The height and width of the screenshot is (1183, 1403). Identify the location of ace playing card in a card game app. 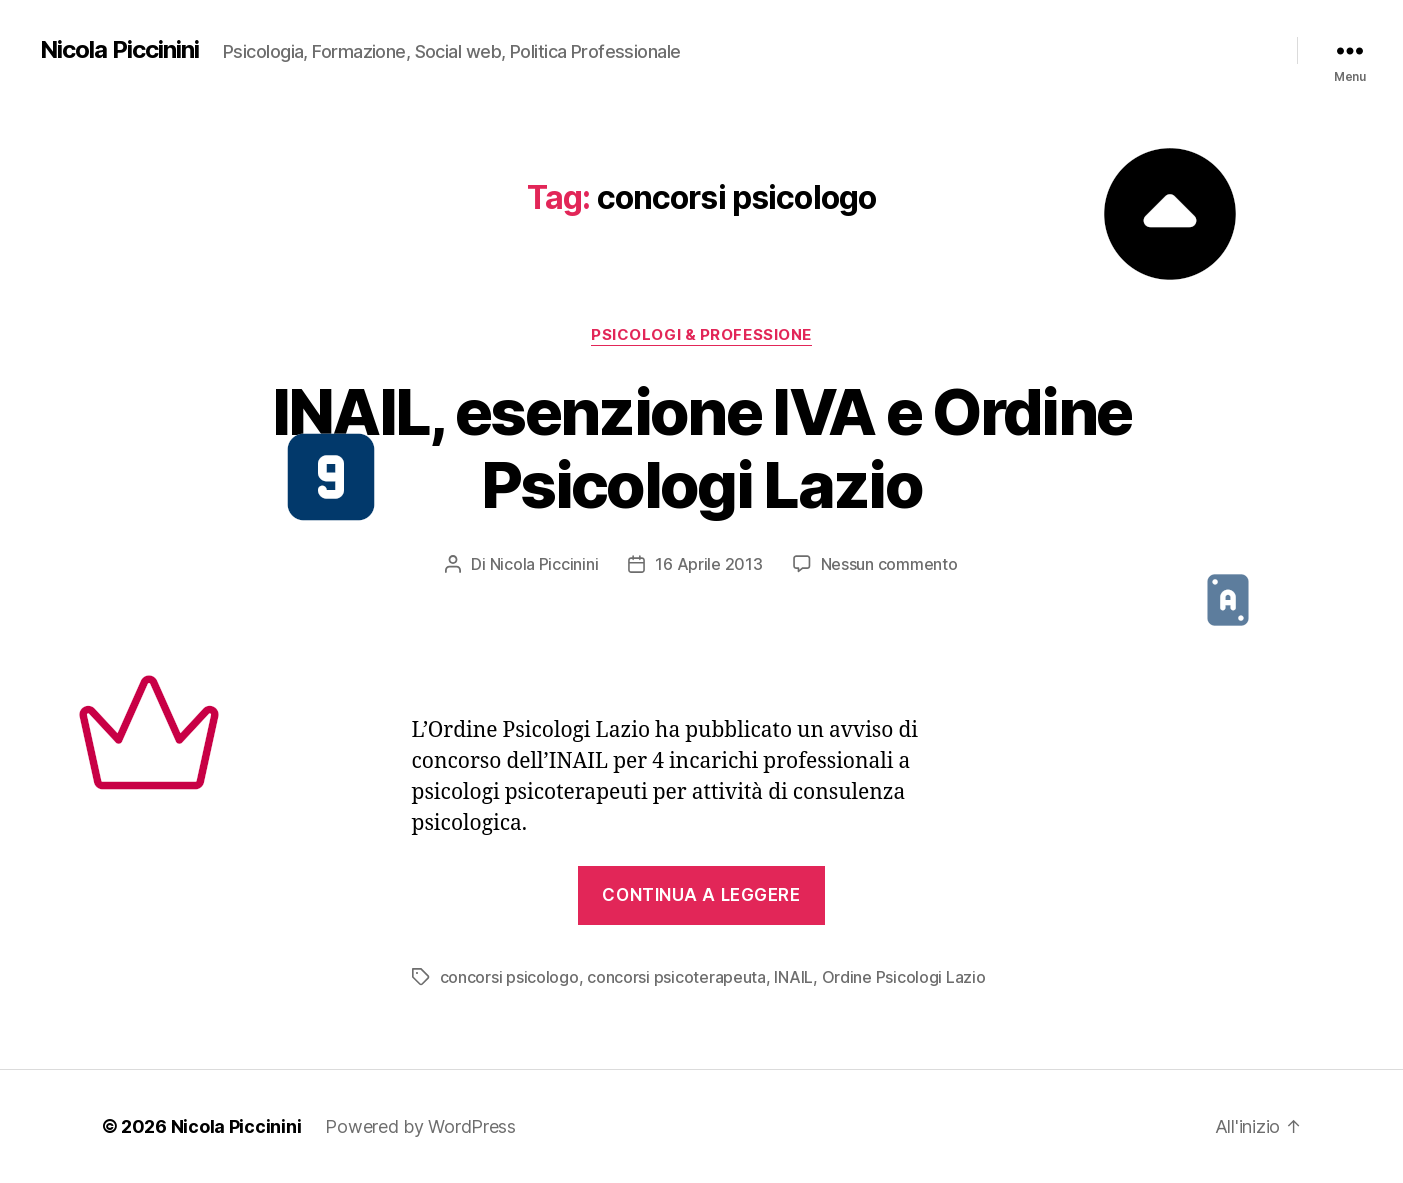
(1228, 600).